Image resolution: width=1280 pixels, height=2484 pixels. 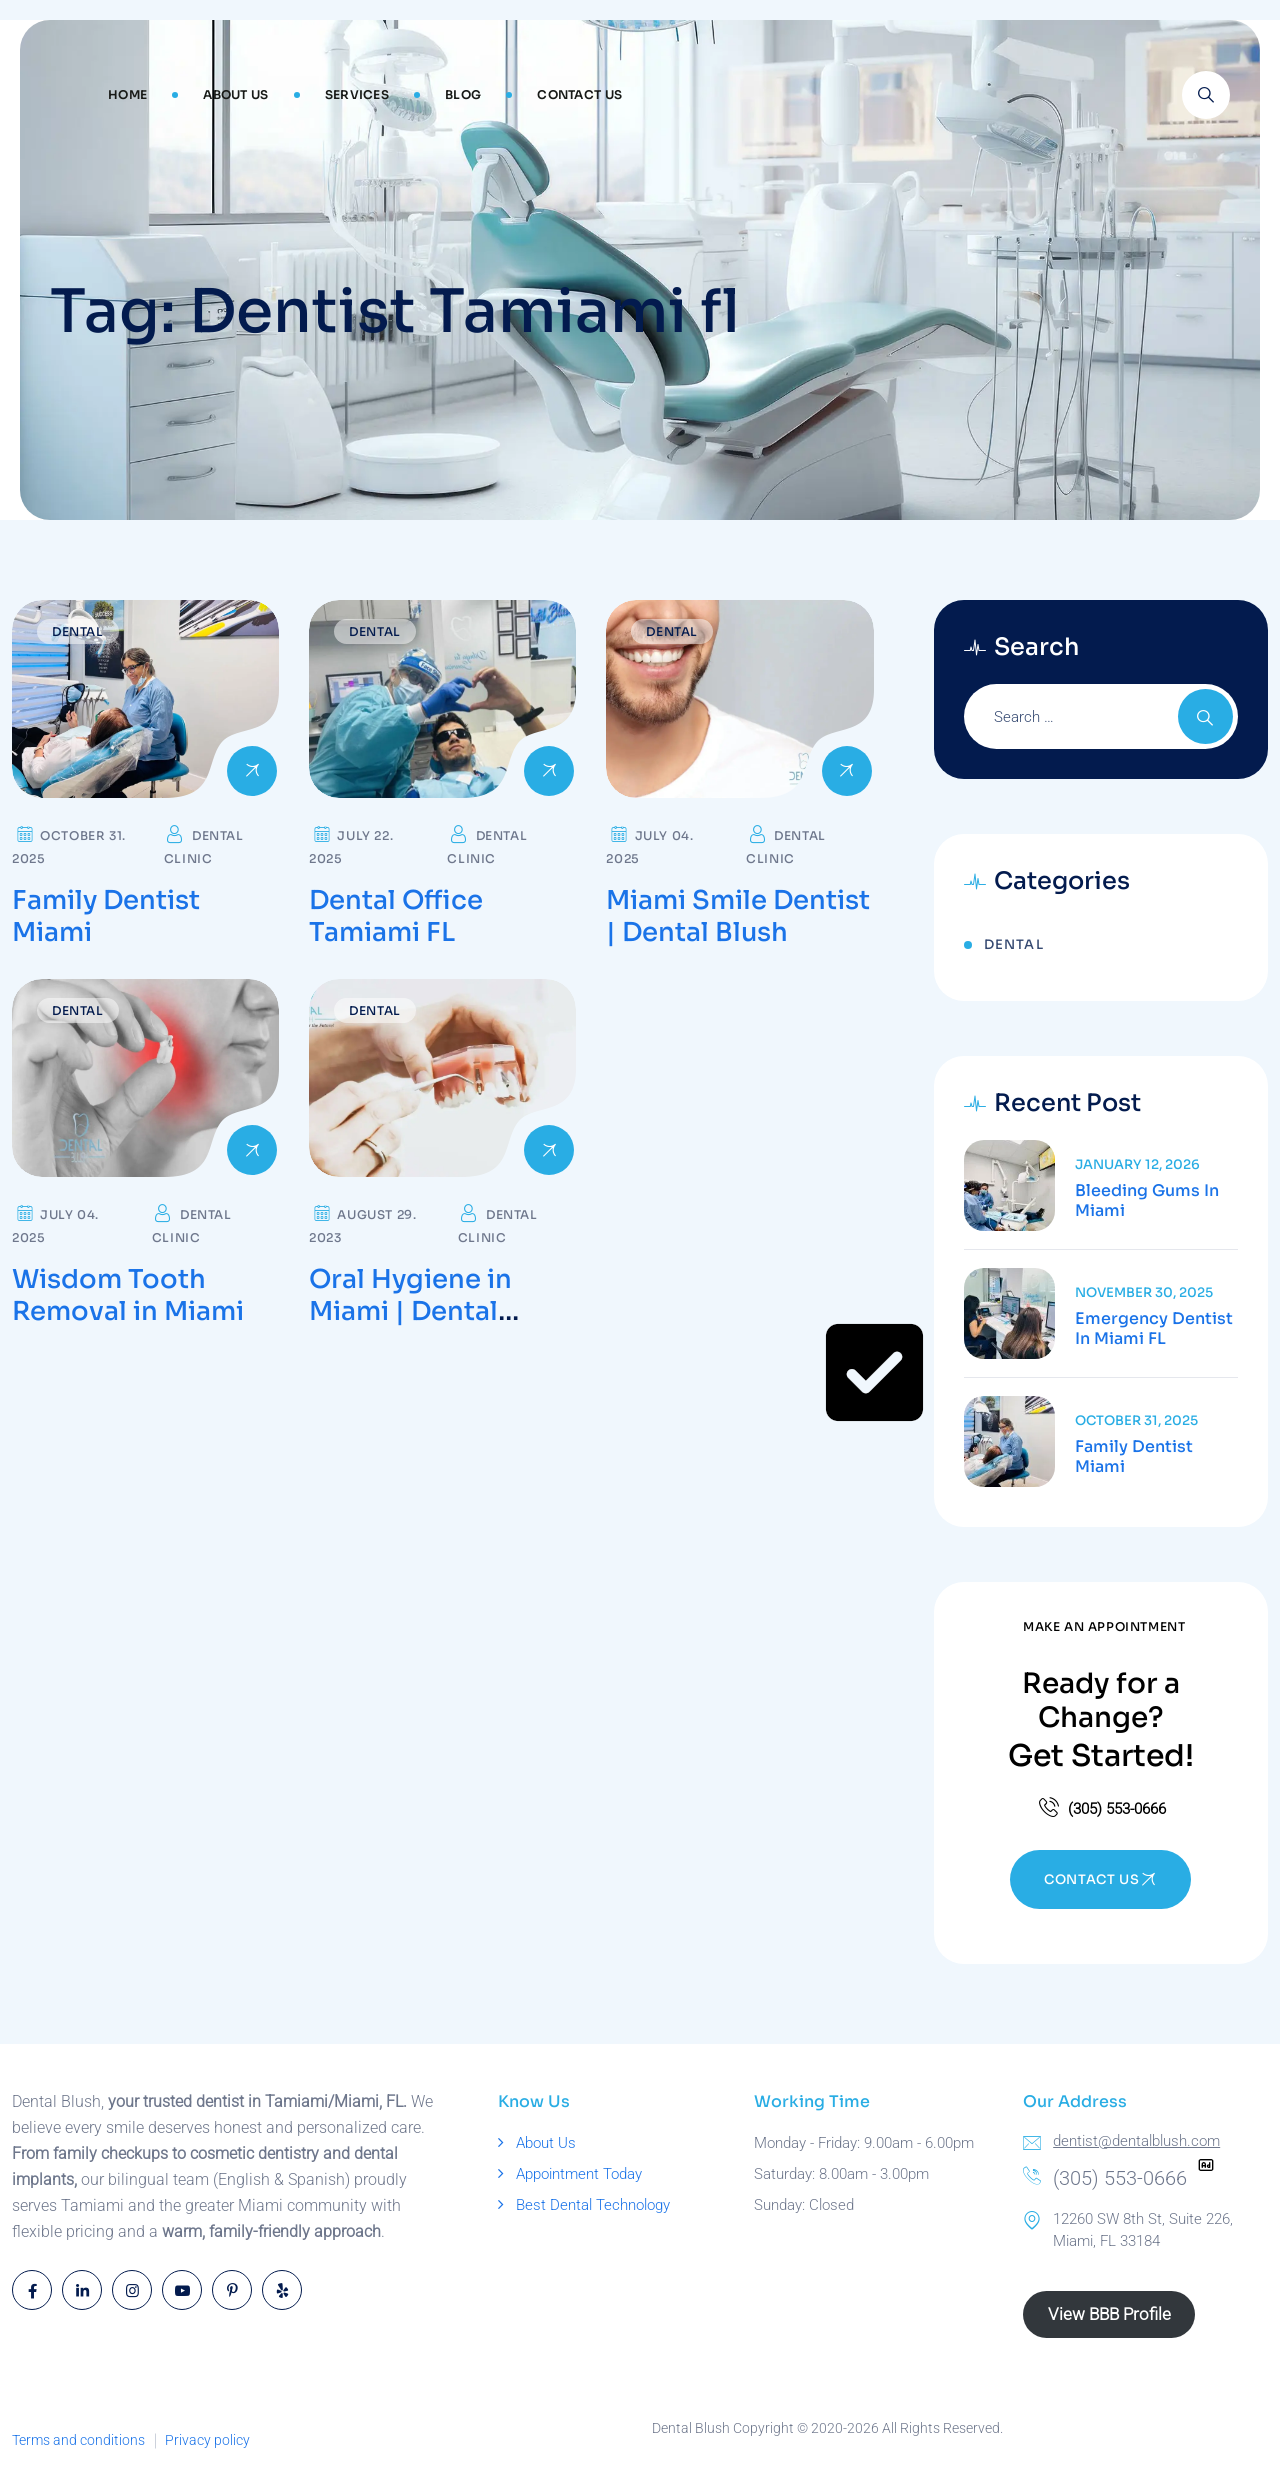 I want to click on a selected or checked item, so click(x=874, y=1372).